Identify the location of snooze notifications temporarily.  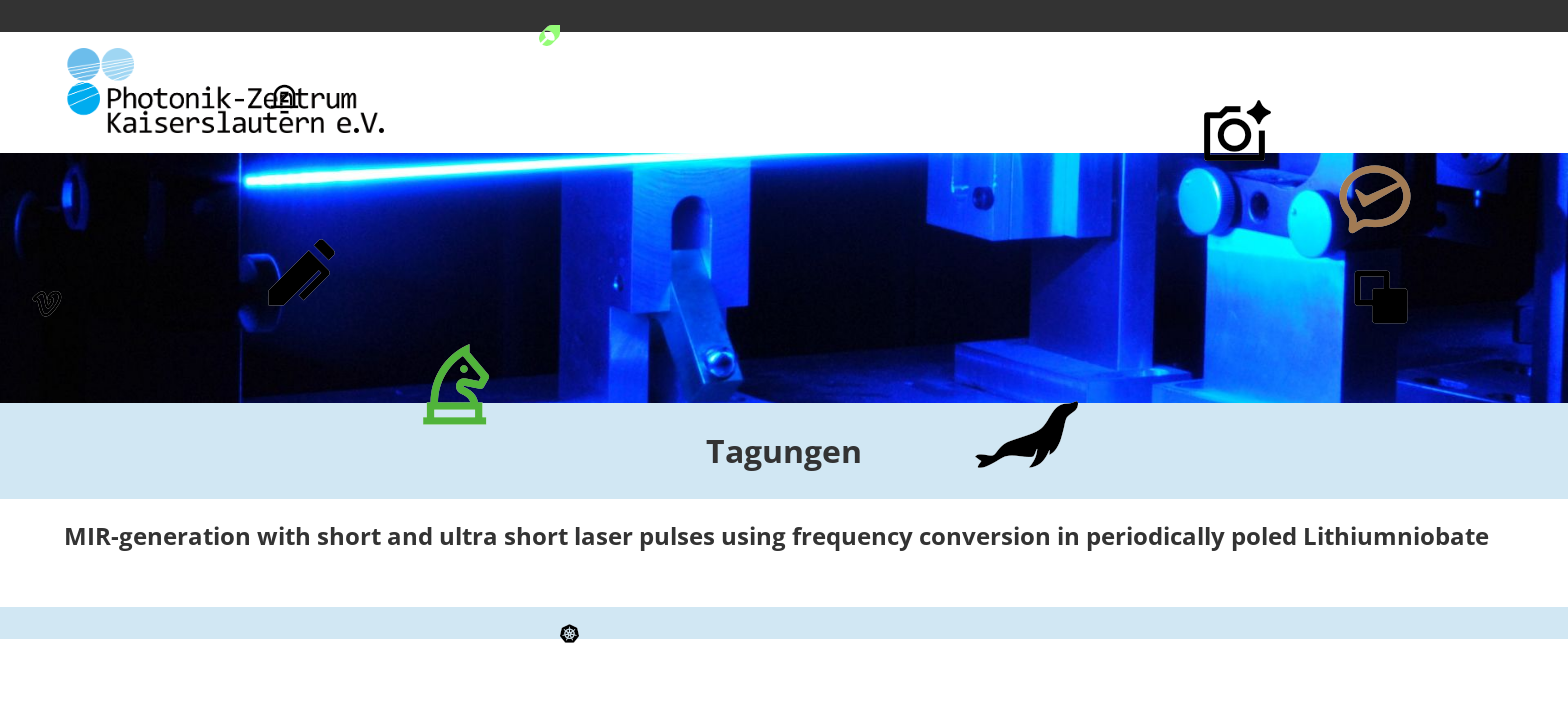
(284, 98).